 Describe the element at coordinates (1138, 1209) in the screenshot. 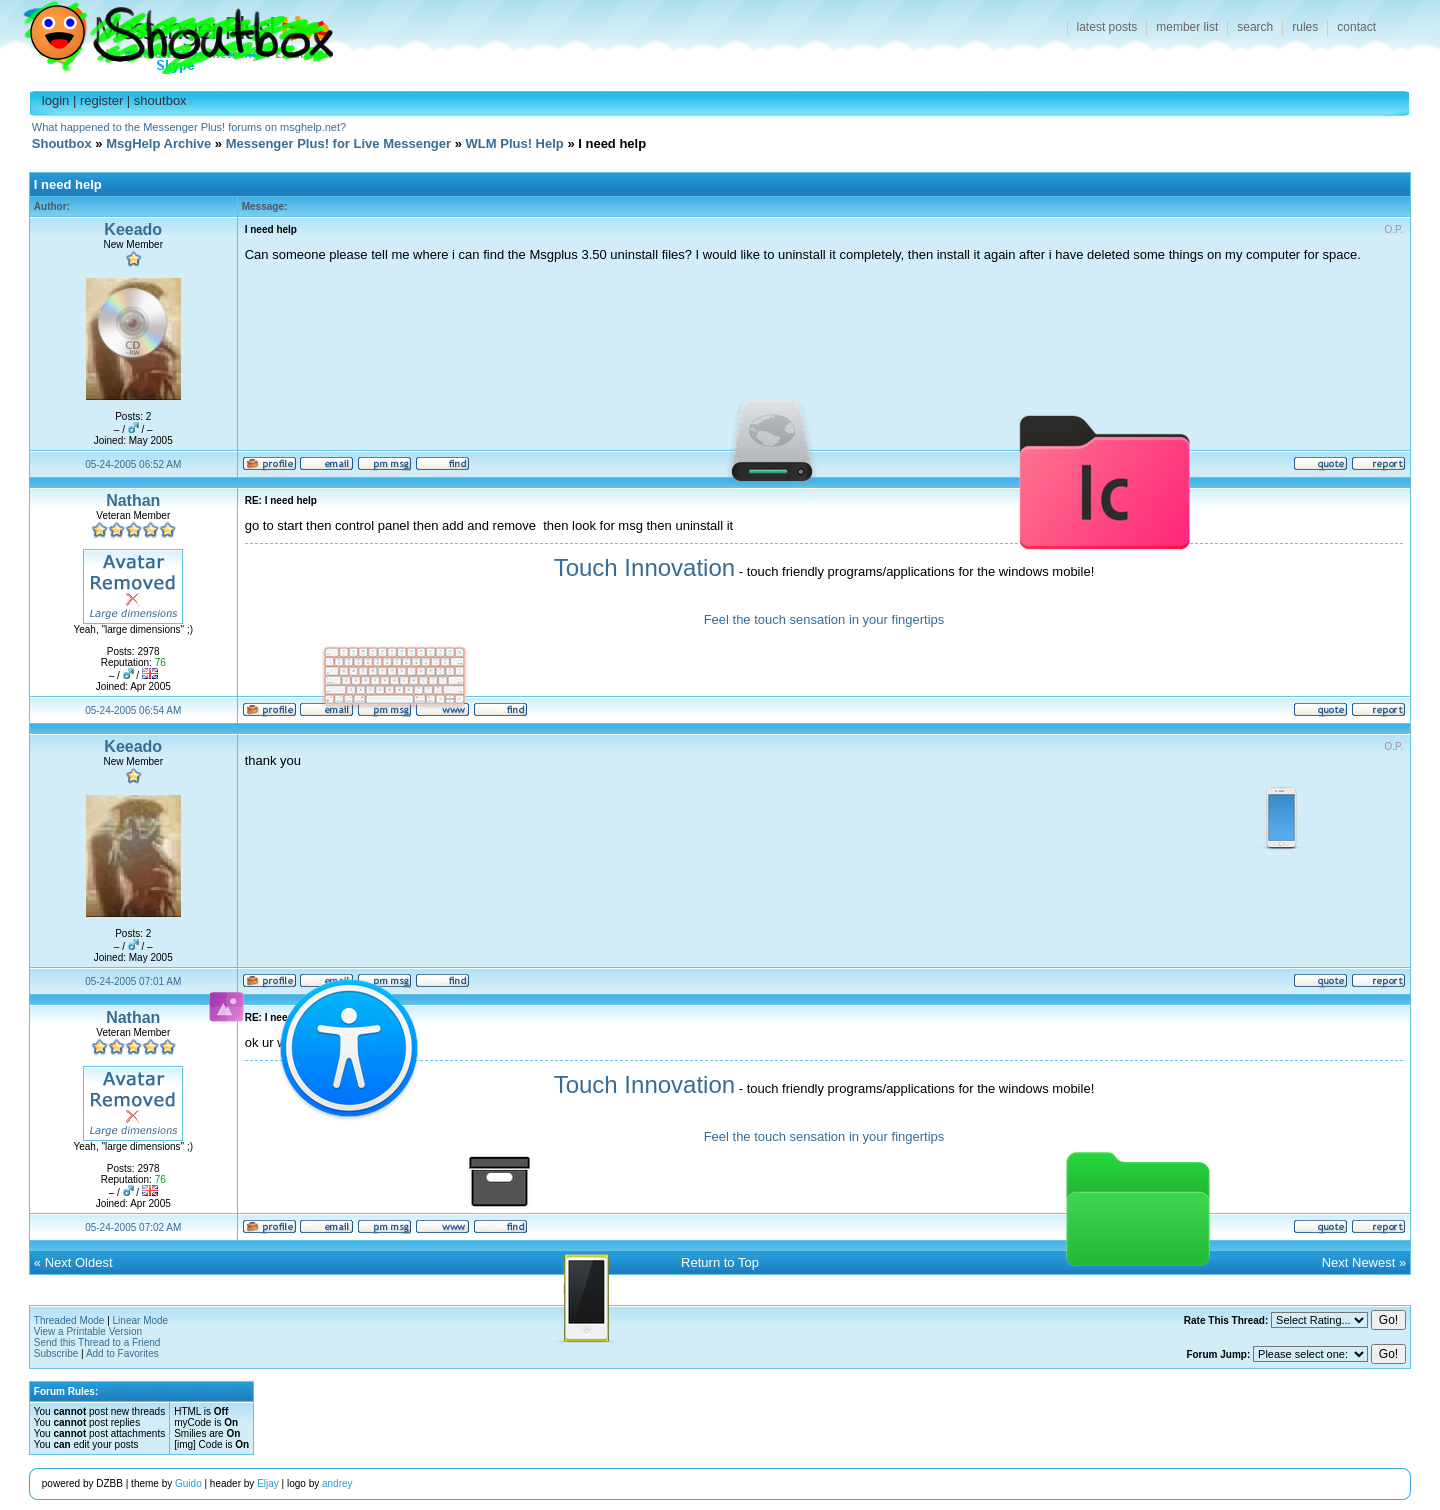

I see `open folder containing files` at that location.